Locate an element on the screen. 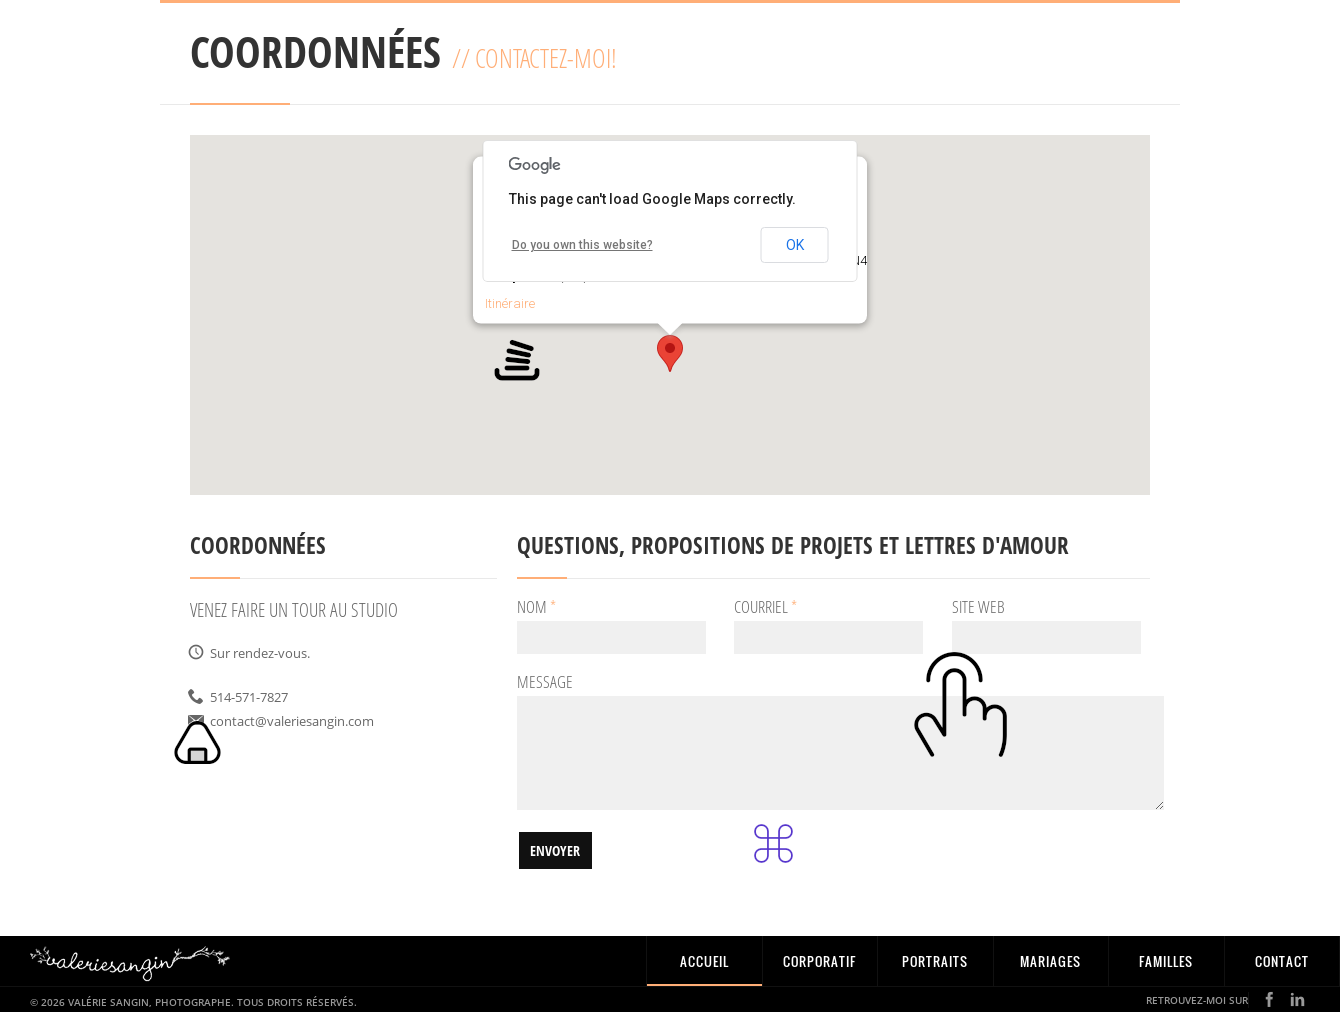  access japanese food or sushi category is located at coordinates (197, 742).